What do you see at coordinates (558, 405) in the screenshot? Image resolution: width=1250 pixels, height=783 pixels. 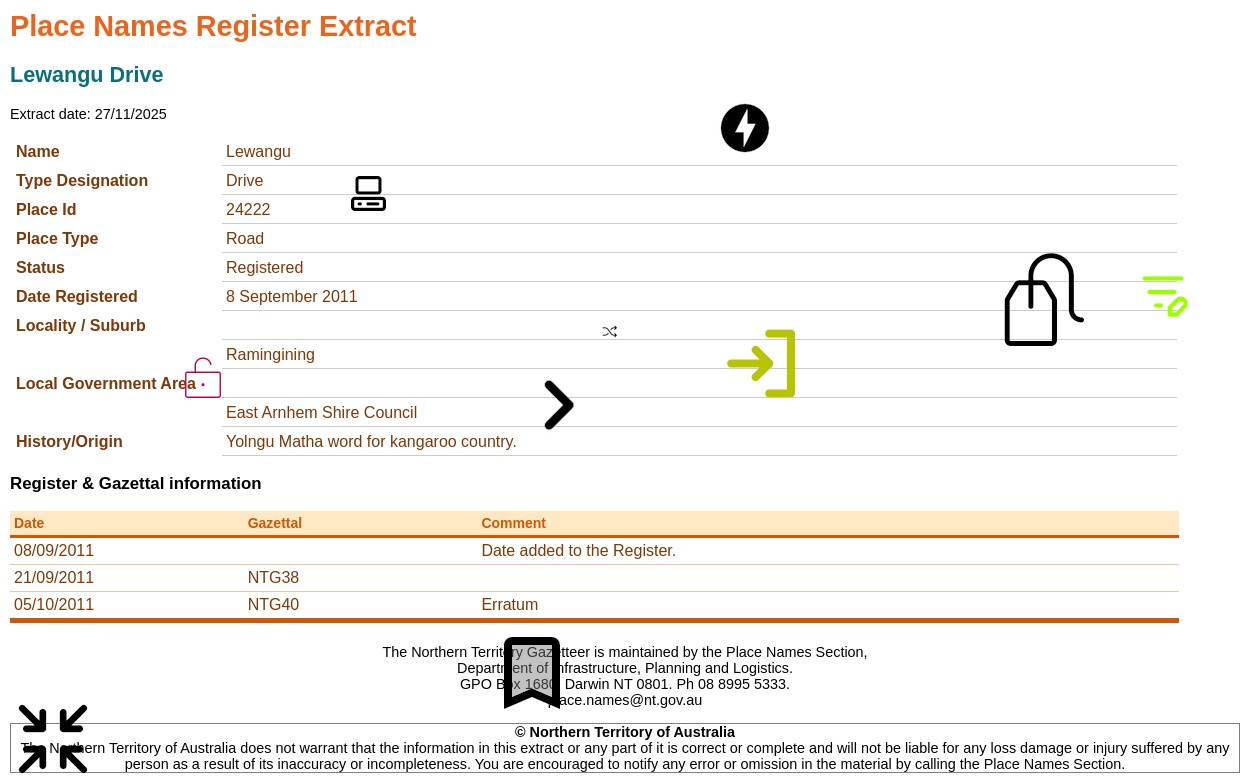 I see `navigate to the next item or page` at bounding box center [558, 405].